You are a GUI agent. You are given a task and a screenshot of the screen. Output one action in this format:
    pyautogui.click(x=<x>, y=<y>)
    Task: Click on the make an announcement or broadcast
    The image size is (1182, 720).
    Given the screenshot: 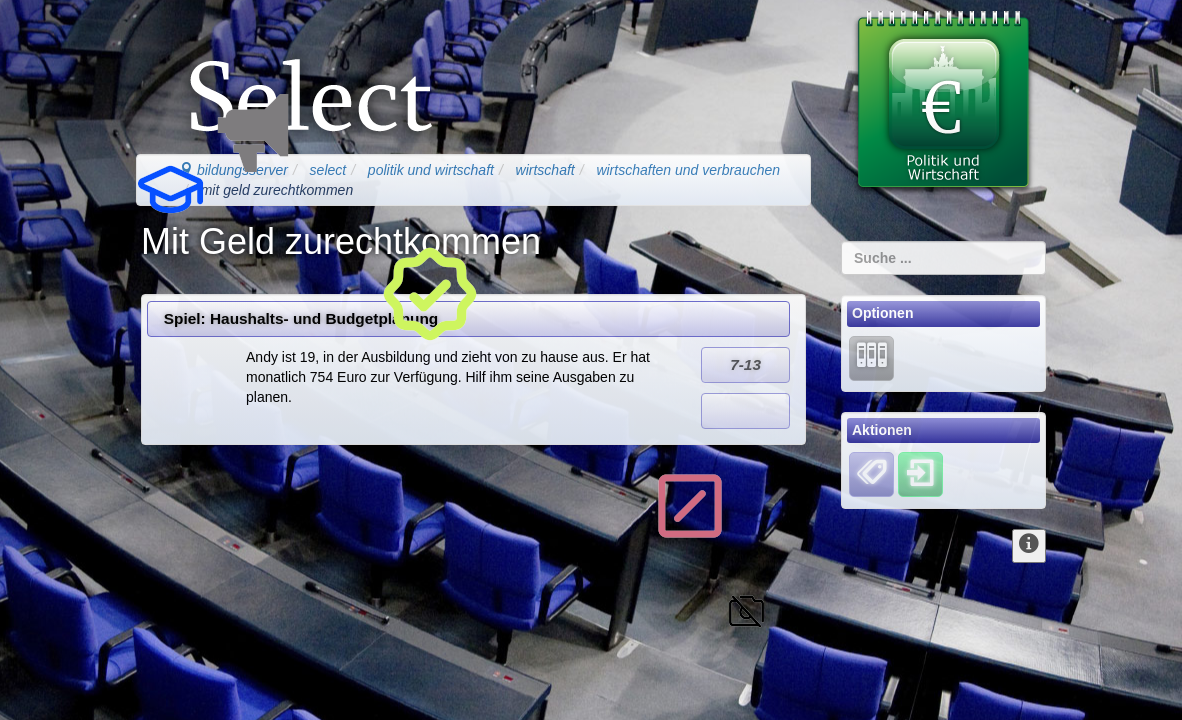 What is the action you would take?
    pyautogui.click(x=253, y=133)
    